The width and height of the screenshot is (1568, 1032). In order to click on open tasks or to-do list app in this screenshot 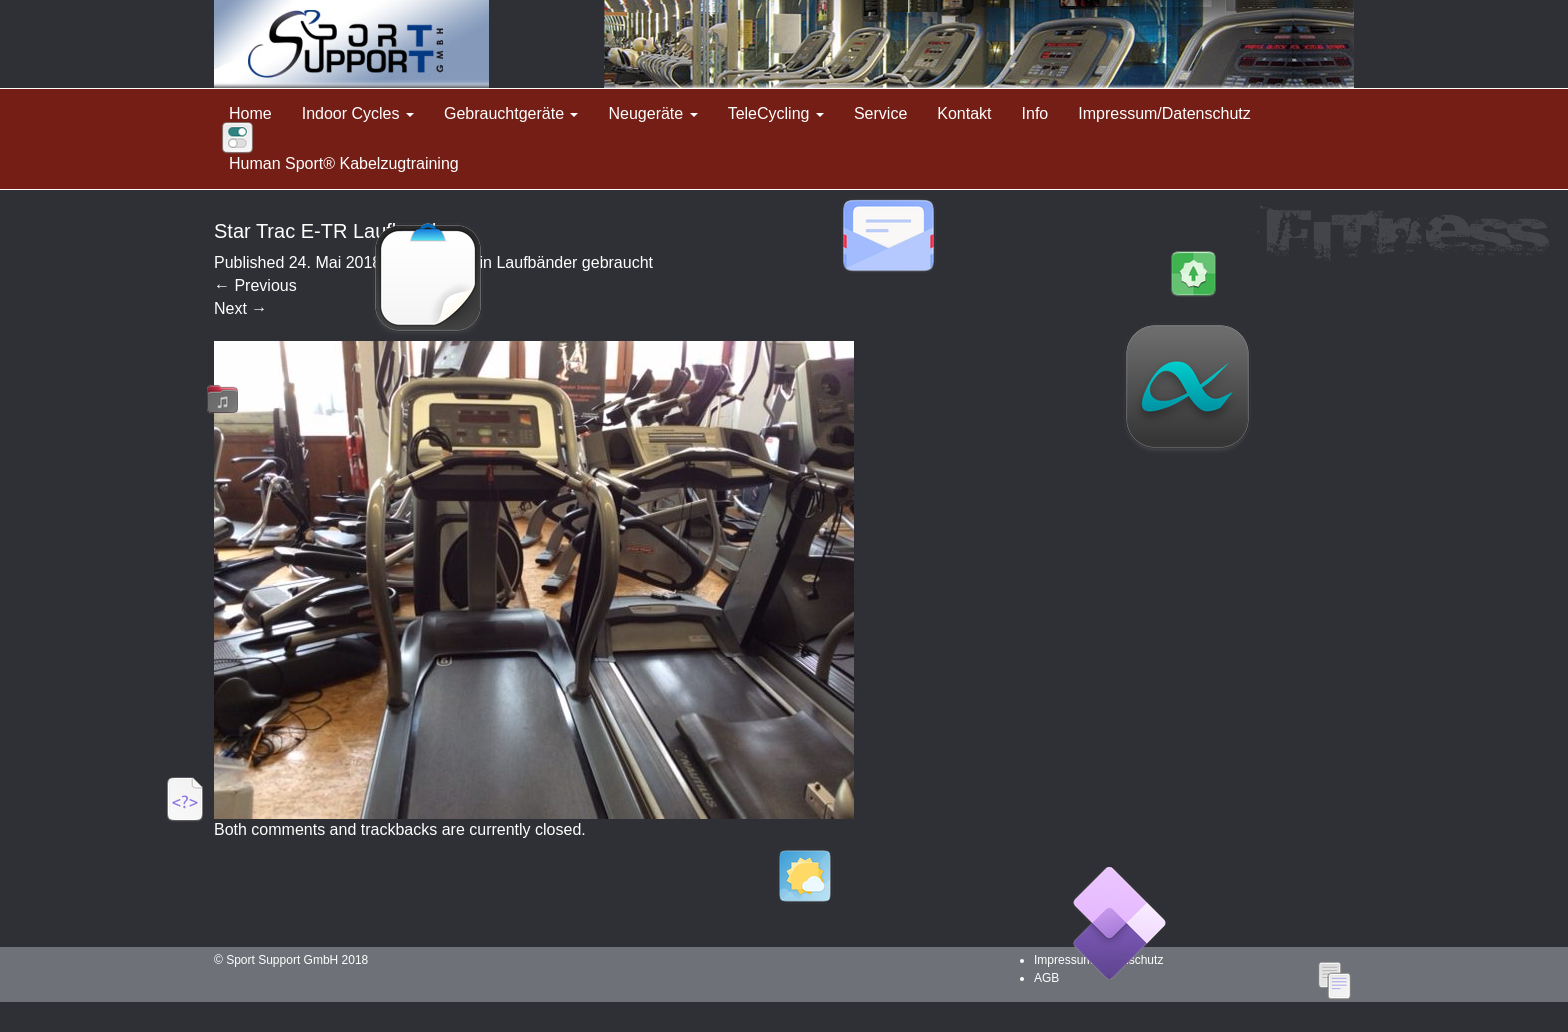, I will do `click(428, 278)`.